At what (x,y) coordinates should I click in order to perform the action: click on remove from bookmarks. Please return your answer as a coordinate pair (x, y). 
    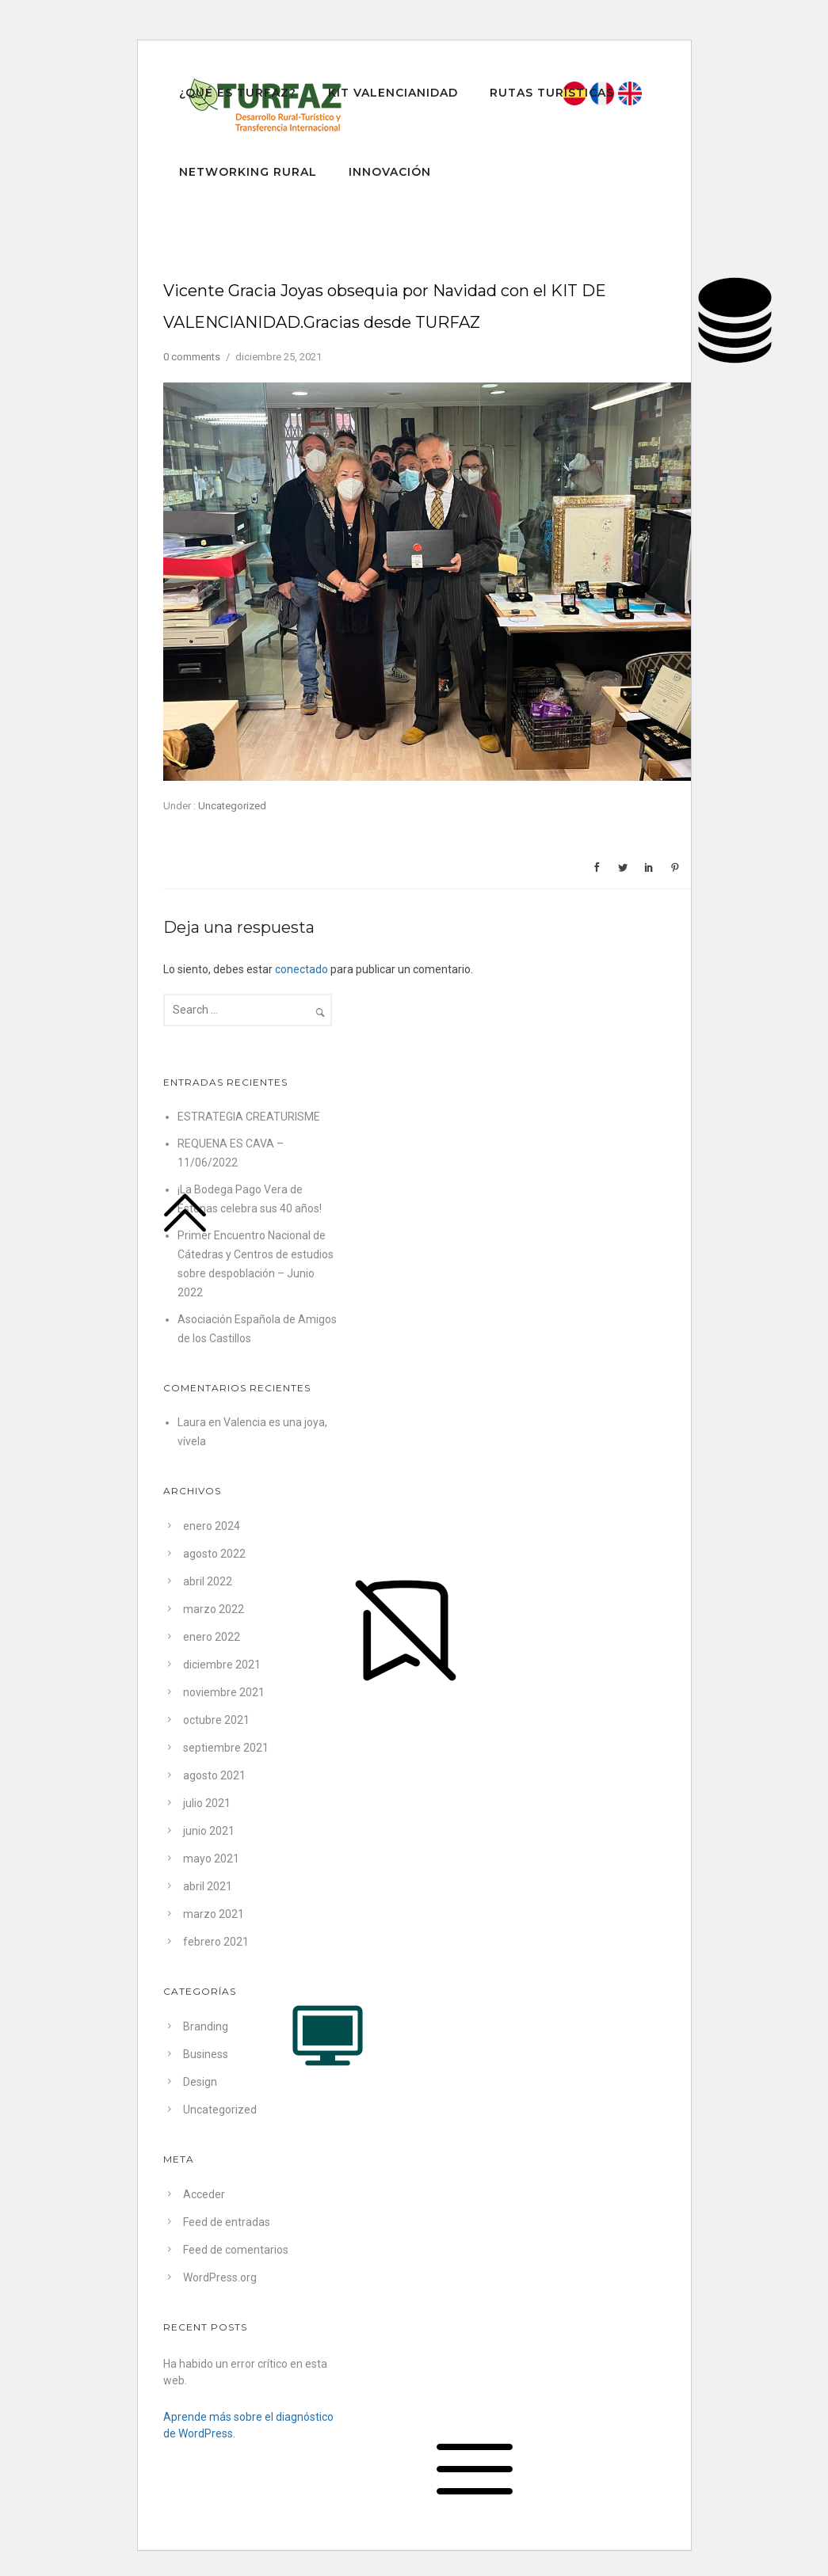
    Looking at the image, I should click on (406, 1630).